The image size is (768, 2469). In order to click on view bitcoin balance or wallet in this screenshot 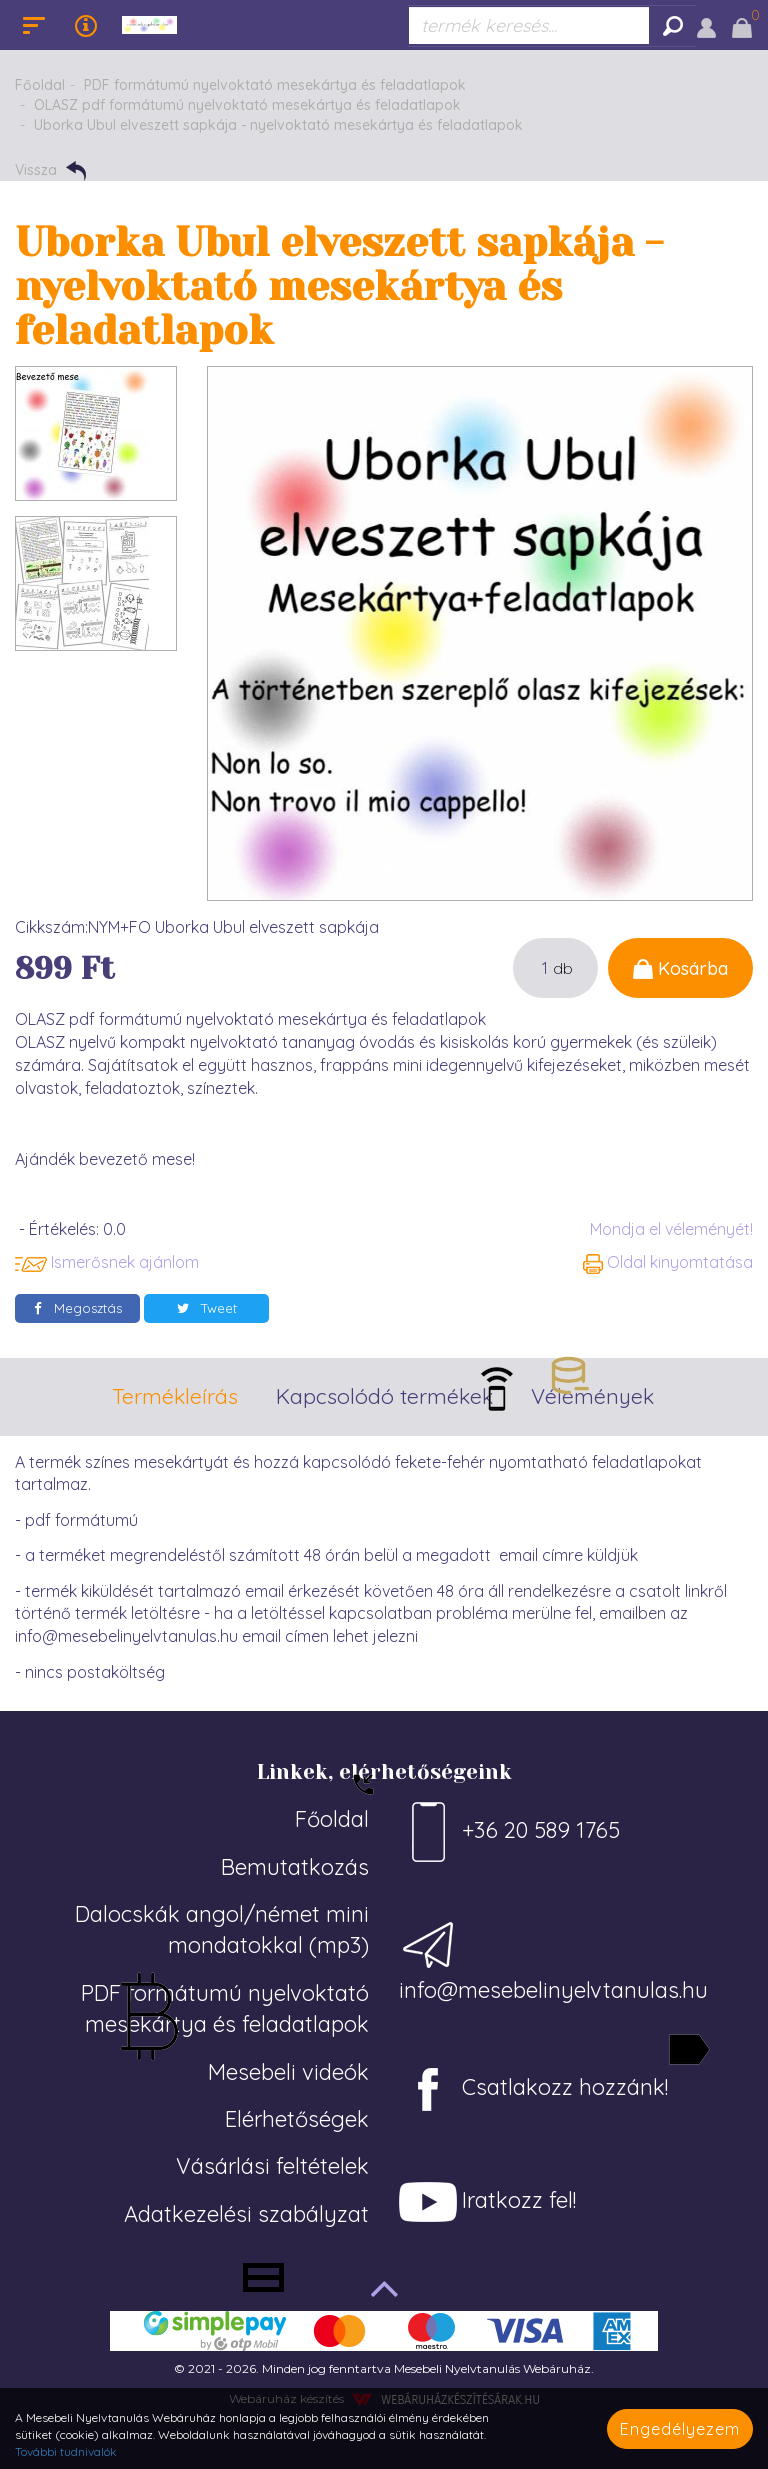, I will do `click(146, 2018)`.